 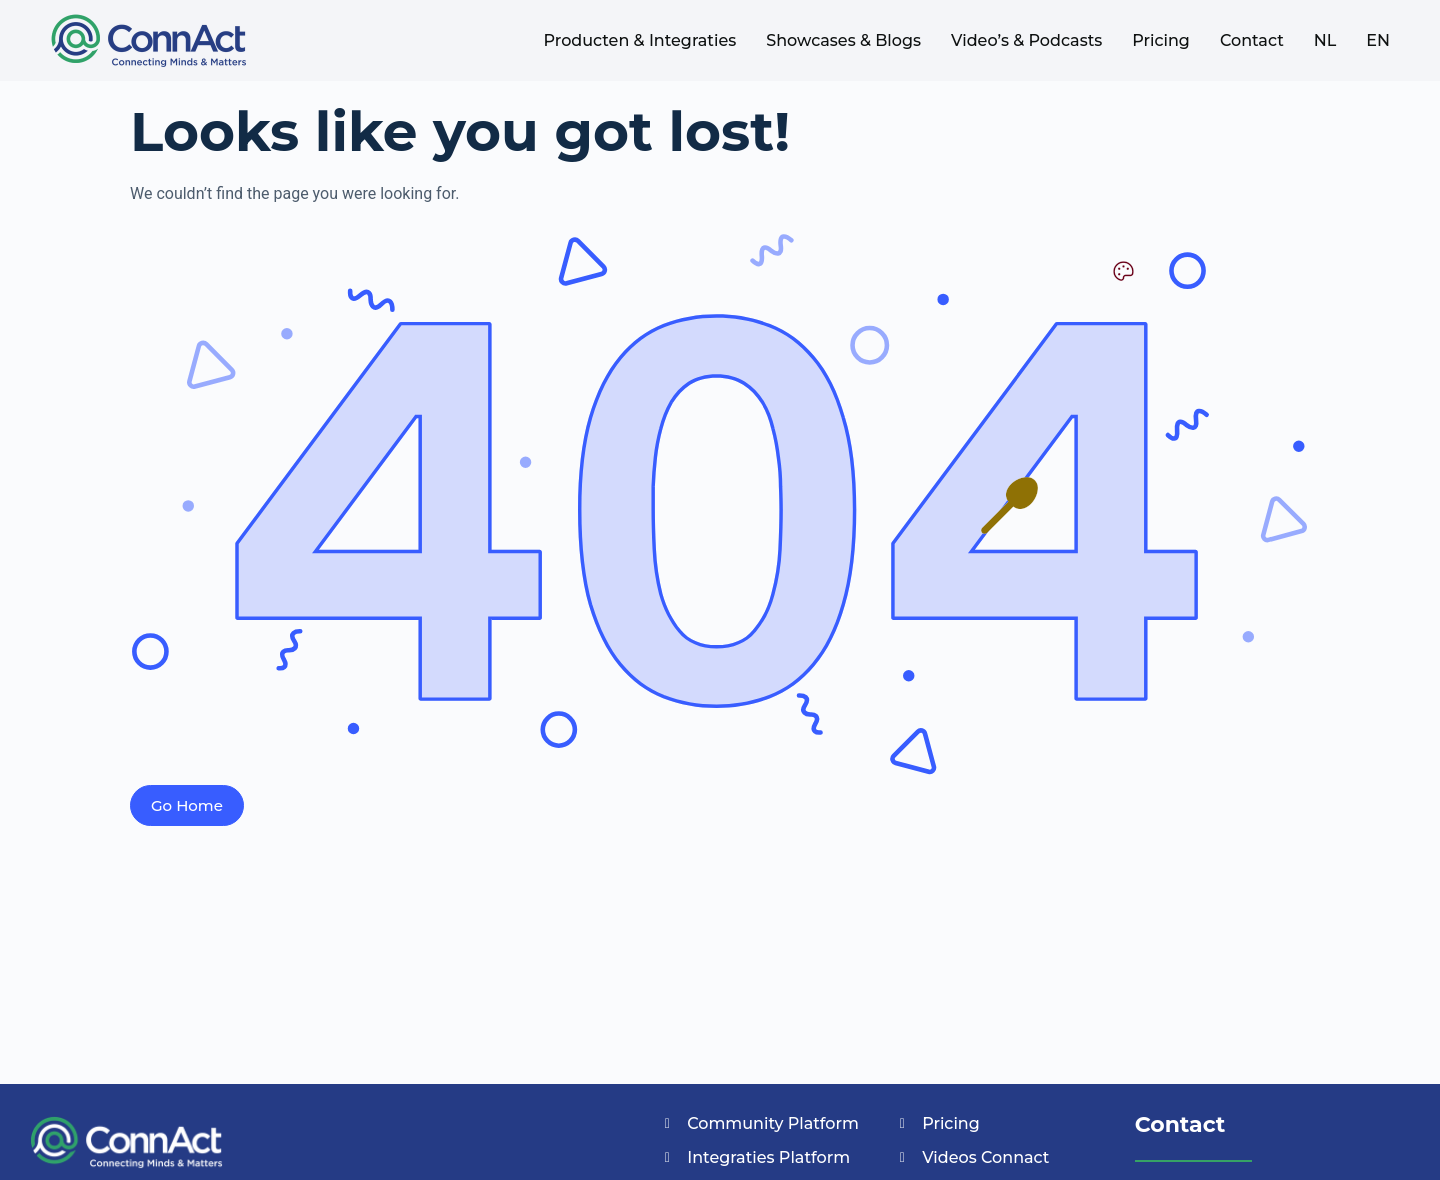 I want to click on access color or theme customization options, so click(x=1123, y=271).